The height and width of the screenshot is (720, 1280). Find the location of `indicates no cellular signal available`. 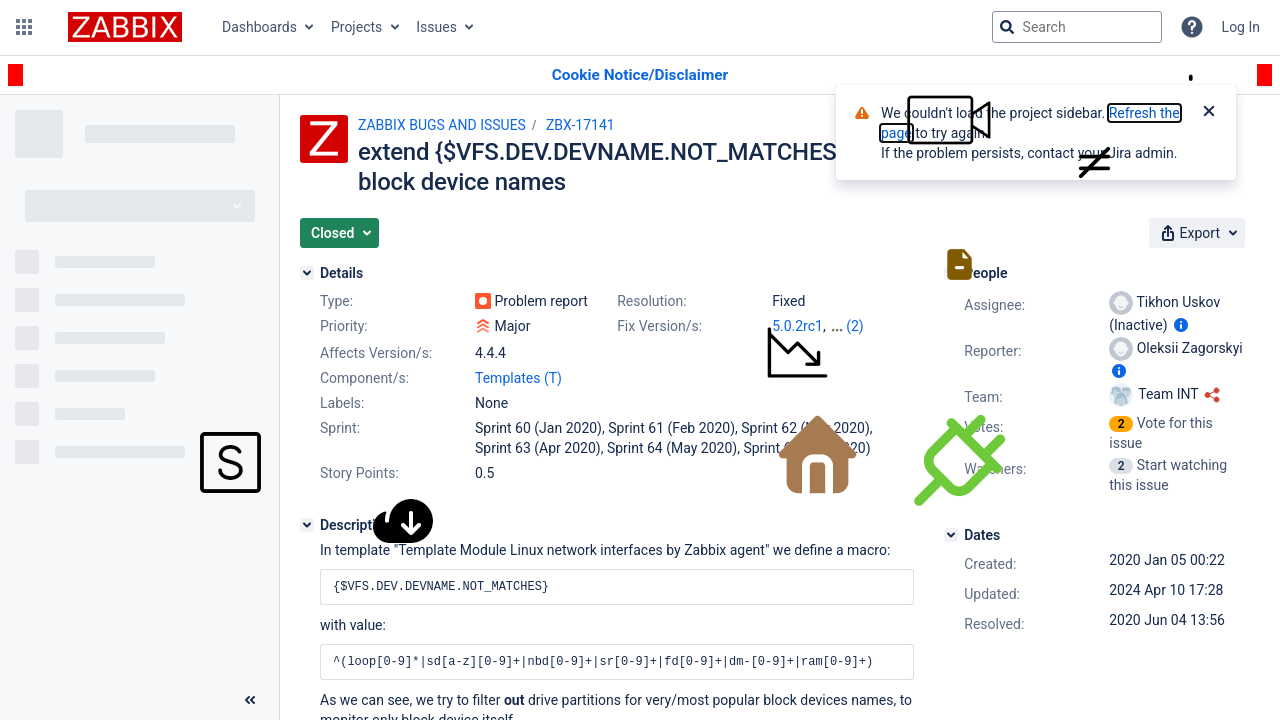

indicates no cellular signal available is located at coordinates (1219, 56).